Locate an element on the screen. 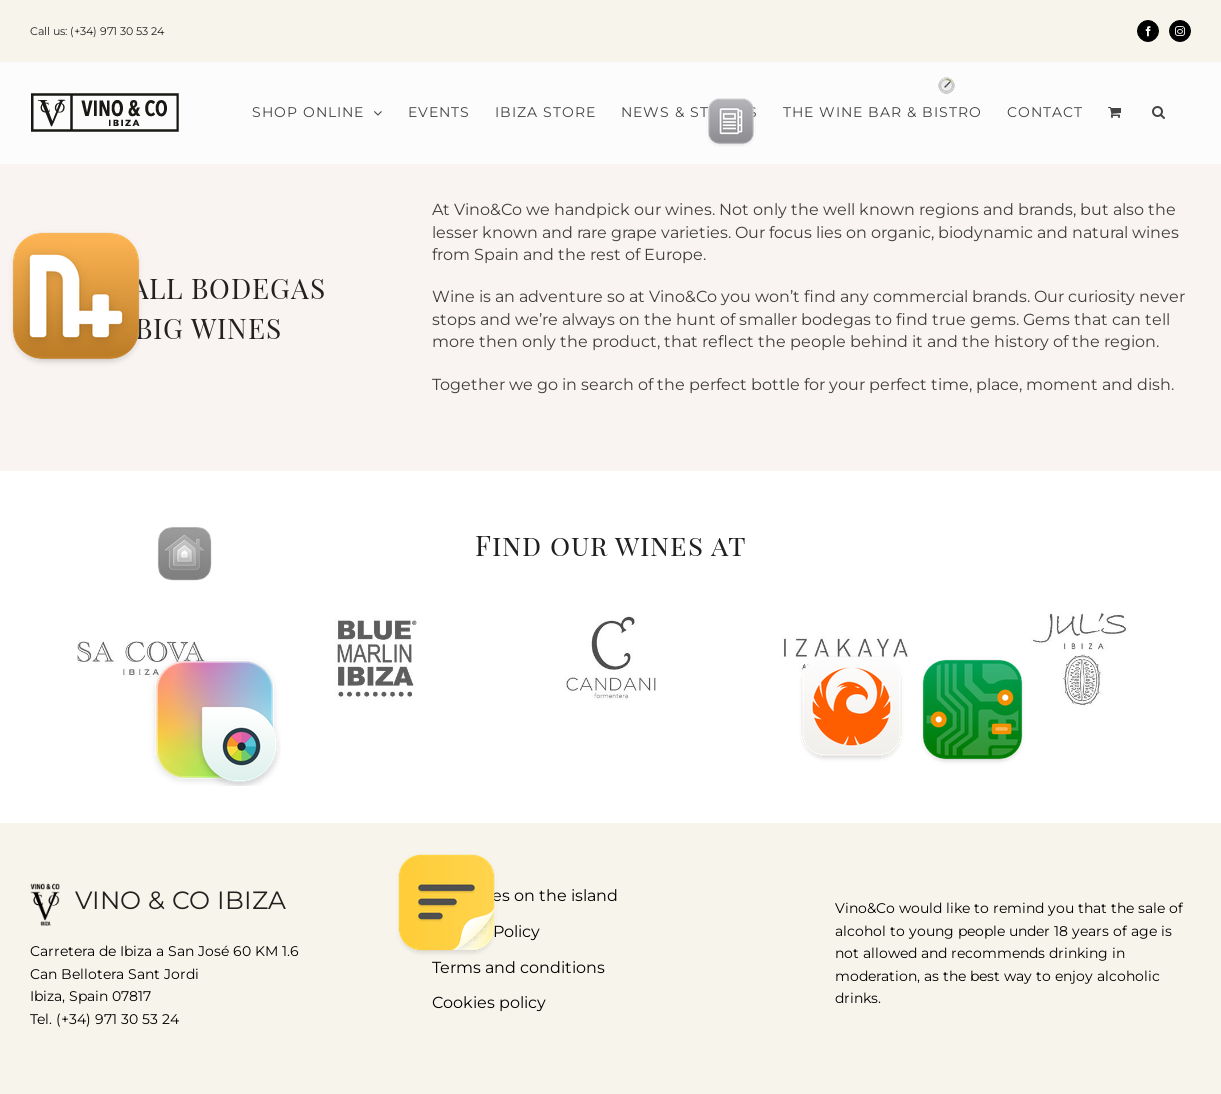 The height and width of the screenshot is (1094, 1221). view release notes and software updates is located at coordinates (731, 122).